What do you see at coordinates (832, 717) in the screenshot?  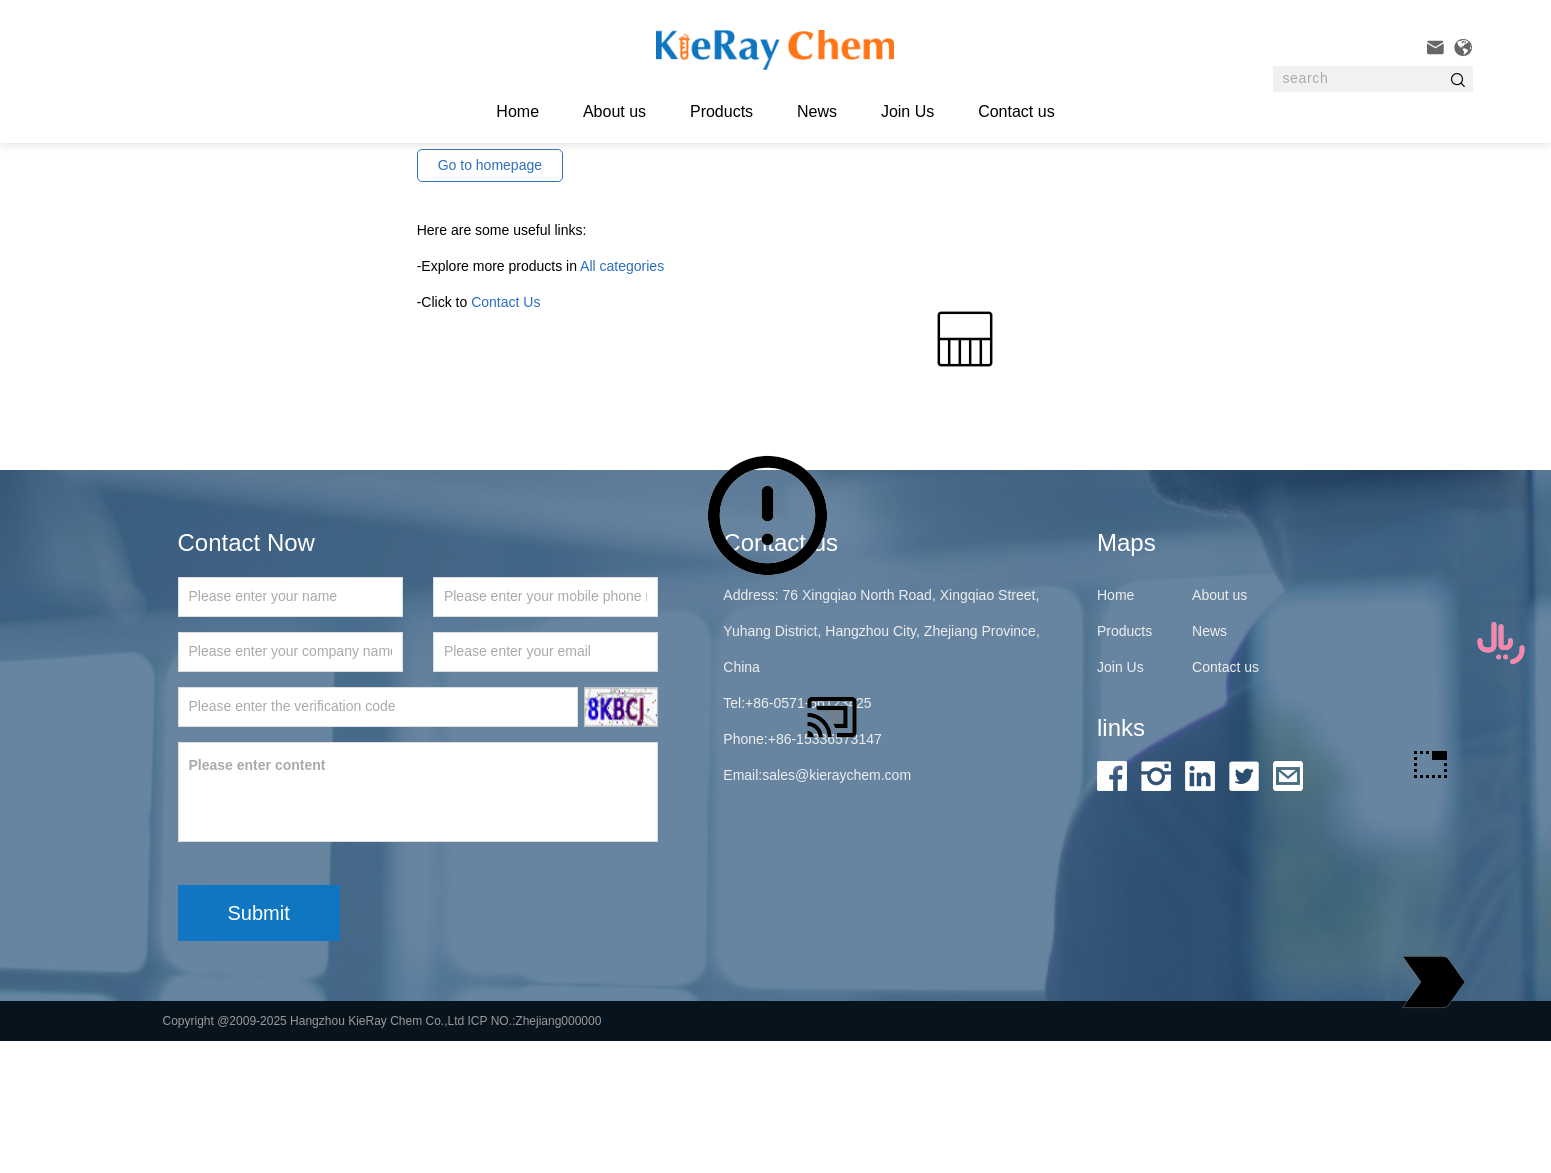 I see `indicates active casting to a connected device` at bounding box center [832, 717].